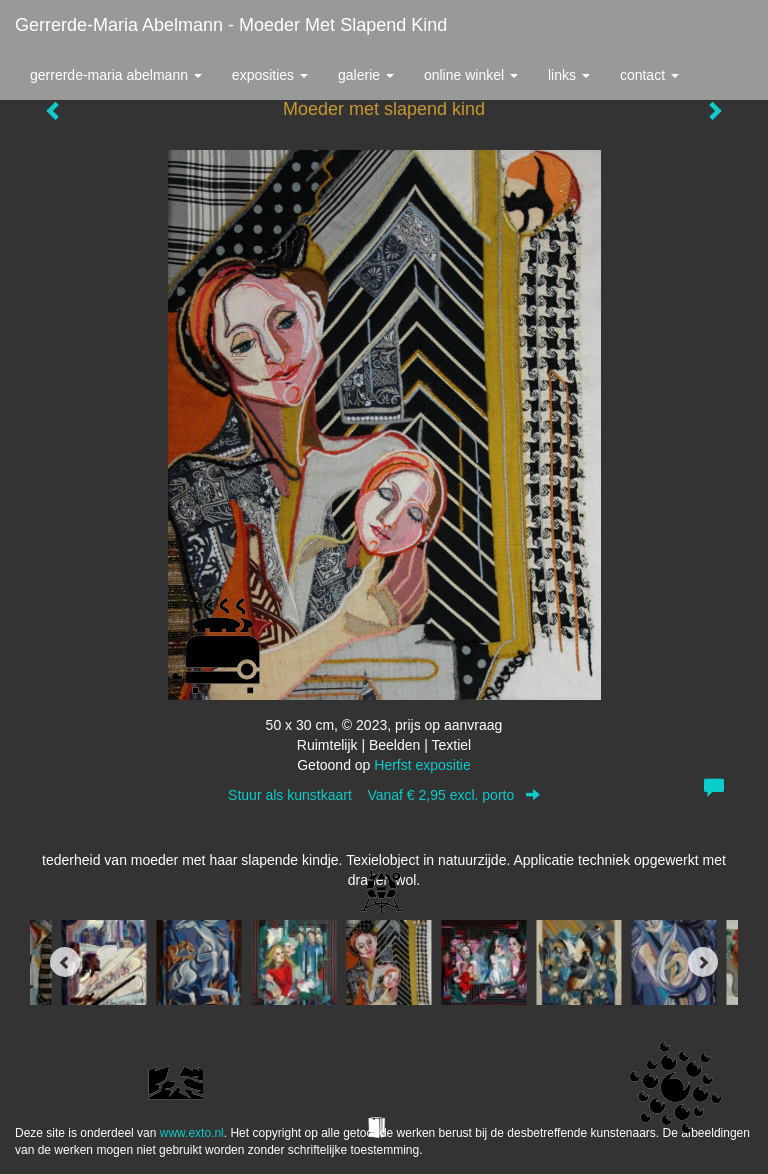  Describe the element at coordinates (381, 891) in the screenshot. I see `access space exploration game content` at that location.